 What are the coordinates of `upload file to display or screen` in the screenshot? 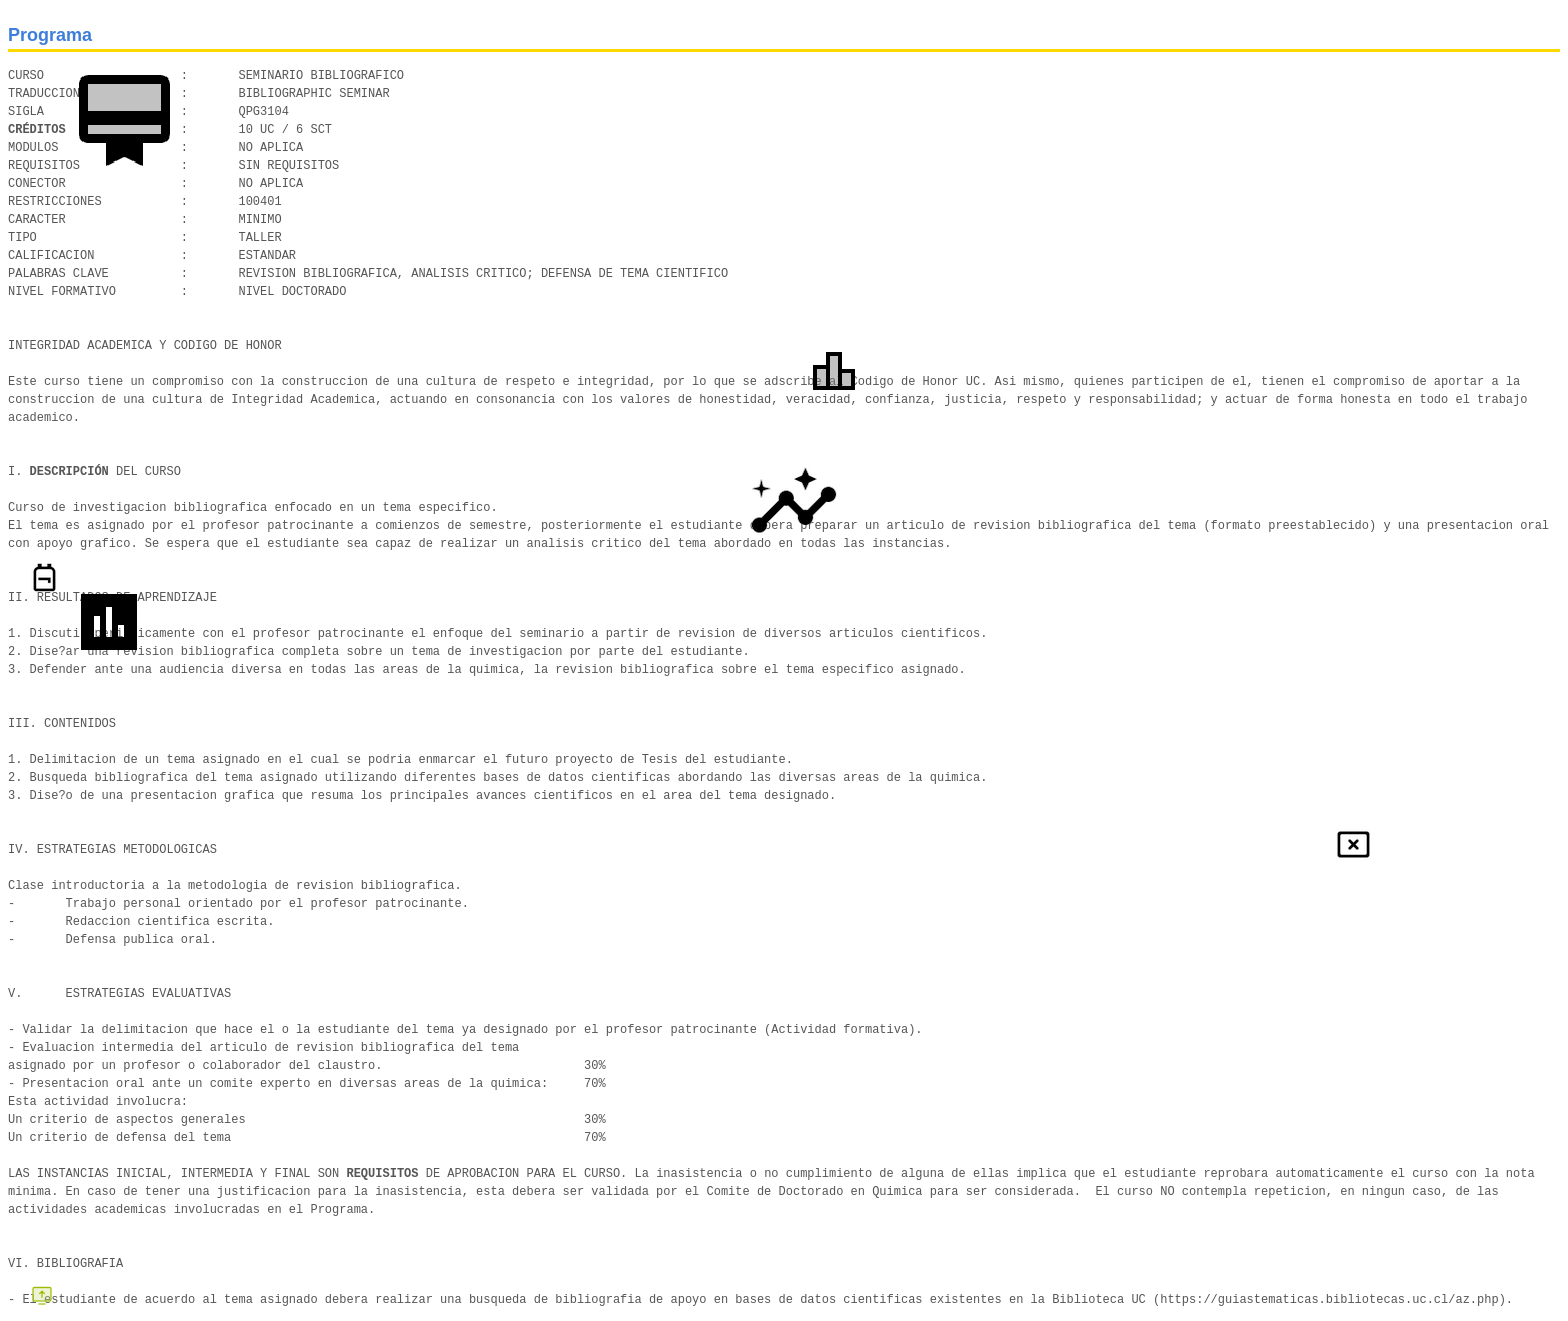 It's located at (42, 1295).